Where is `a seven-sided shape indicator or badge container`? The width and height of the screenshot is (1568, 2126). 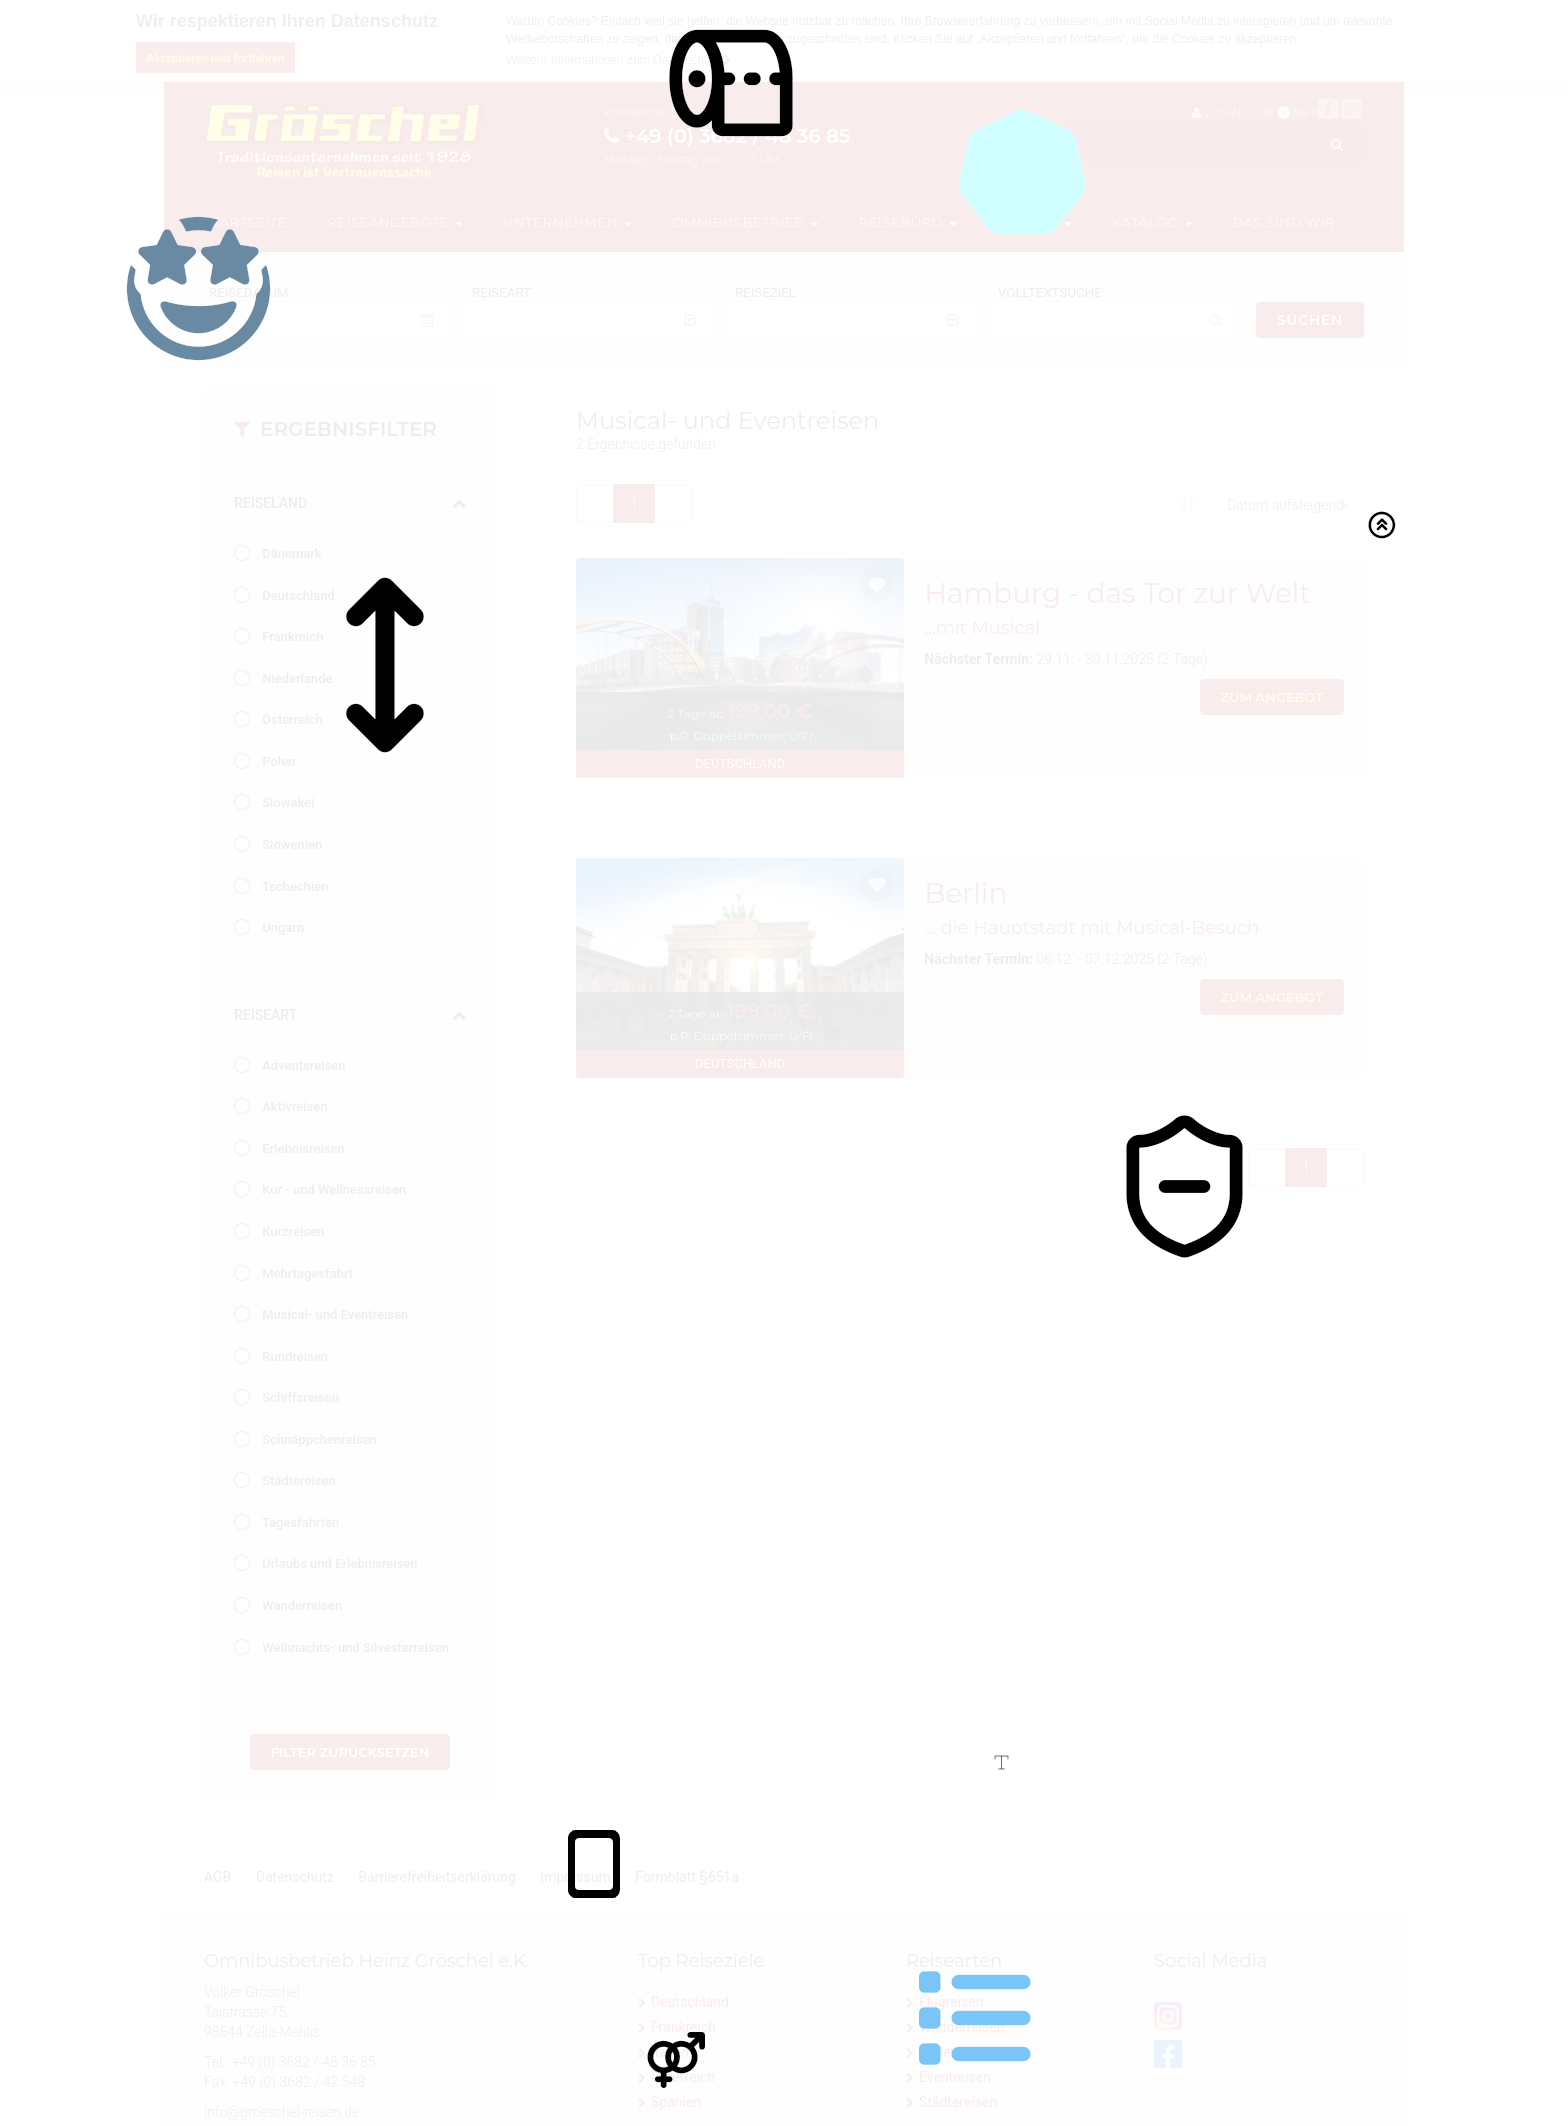 a seven-sided shape indicator or badge container is located at coordinates (1022, 176).